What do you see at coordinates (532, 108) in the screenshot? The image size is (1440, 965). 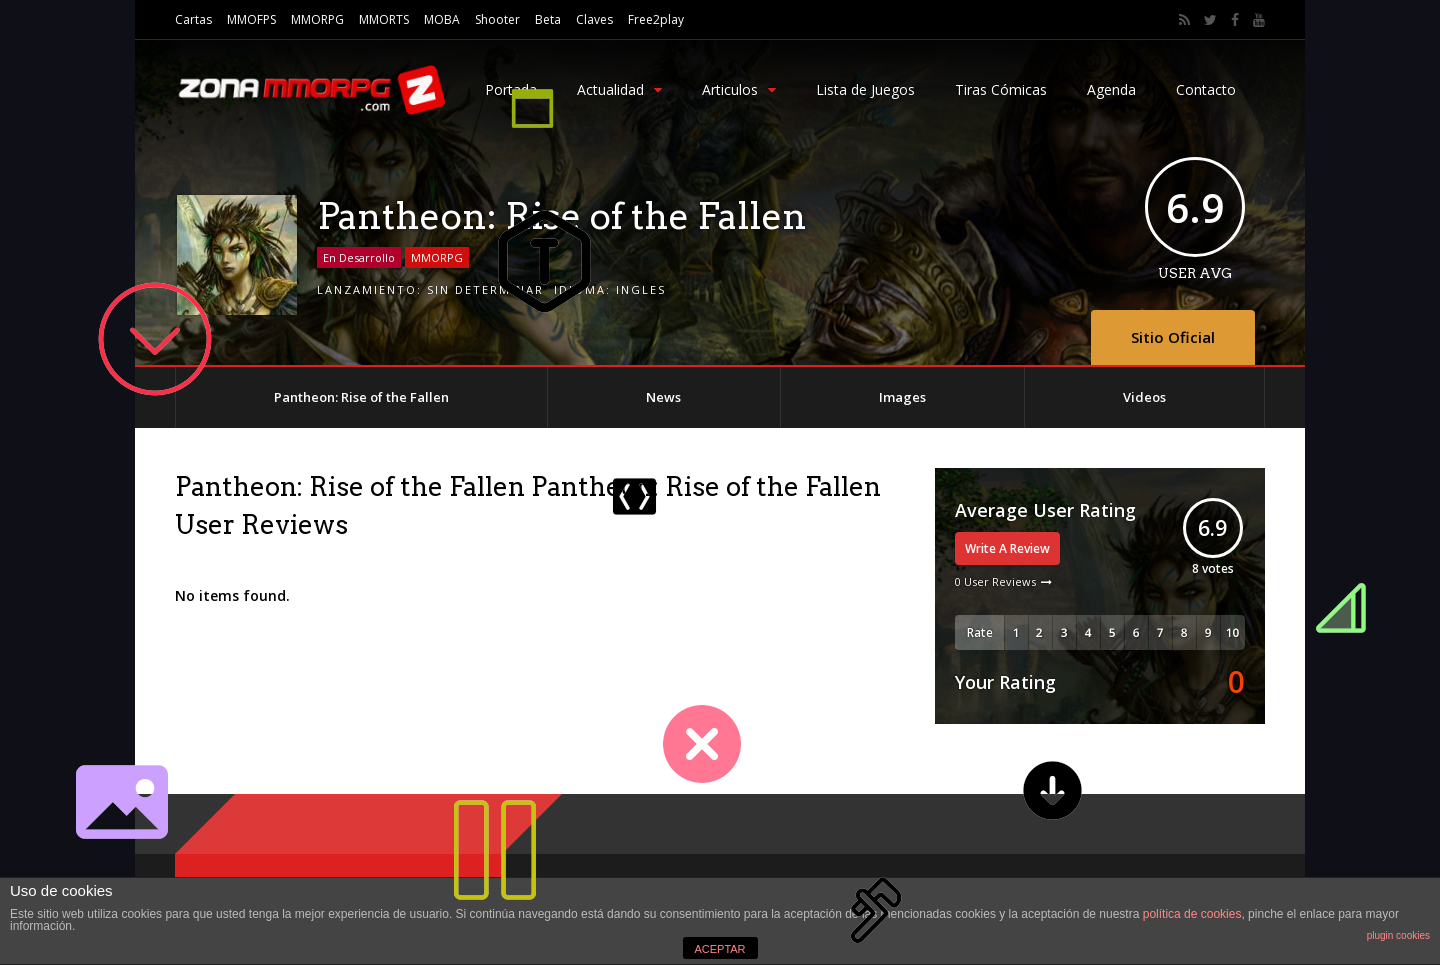 I see `open browser or web application` at bounding box center [532, 108].